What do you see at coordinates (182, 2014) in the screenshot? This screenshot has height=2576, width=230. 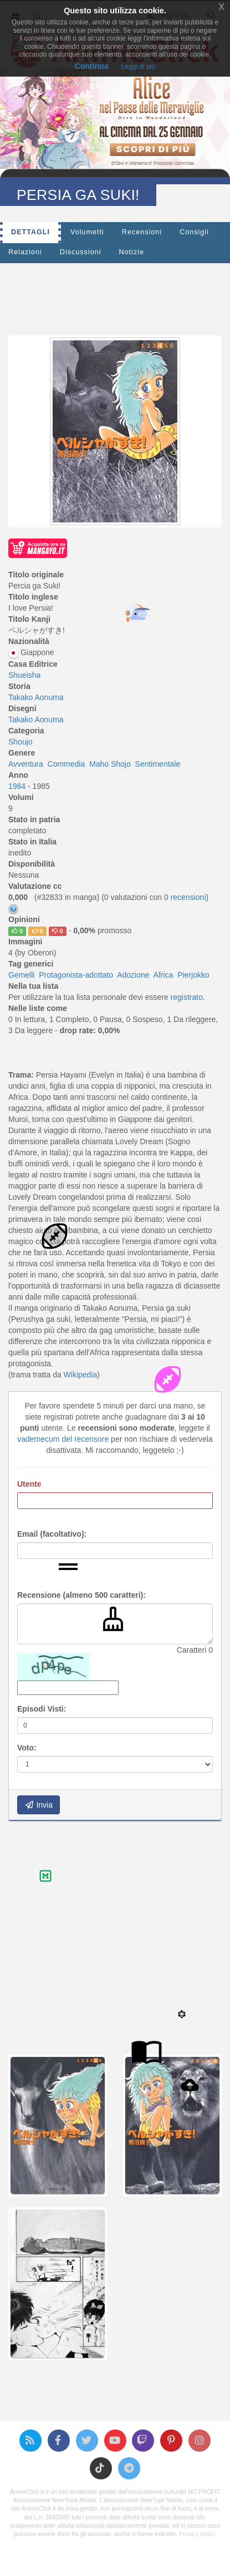 I see `indicates GraphQL API integration` at bounding box center [182, 2014].